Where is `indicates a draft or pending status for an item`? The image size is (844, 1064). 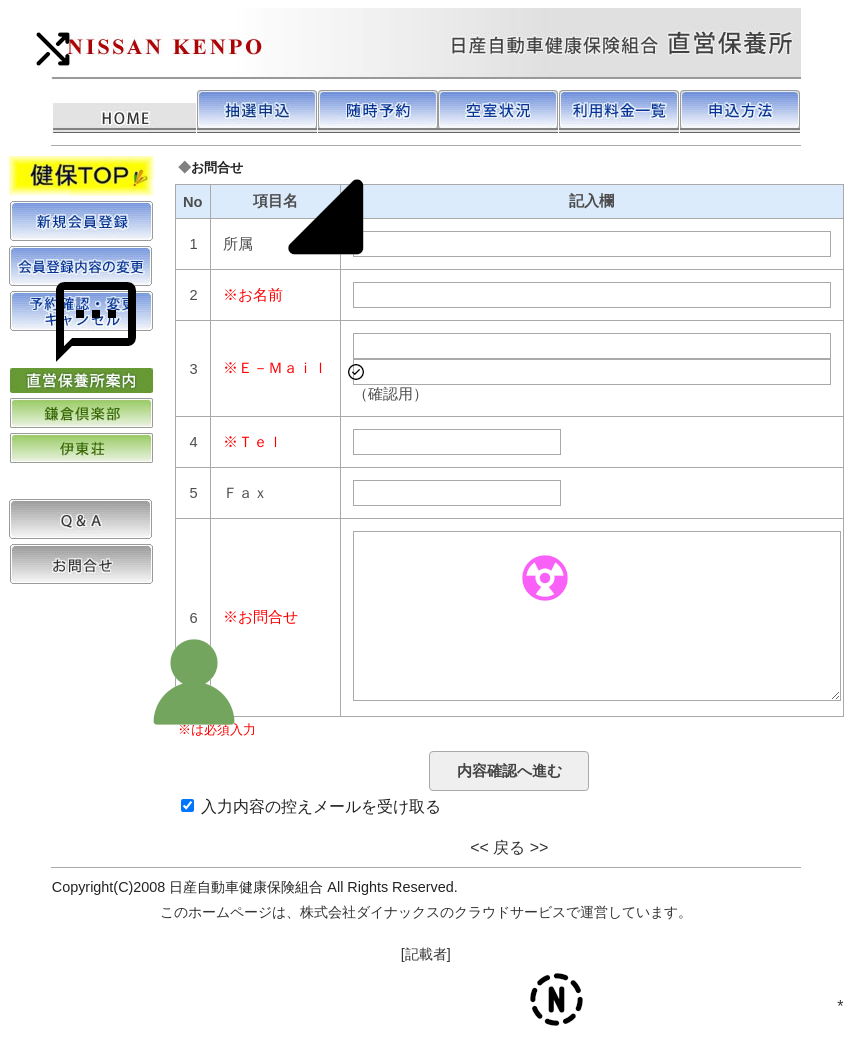
indicates a draft or pending status for an item is located at coordinates (556, 999).